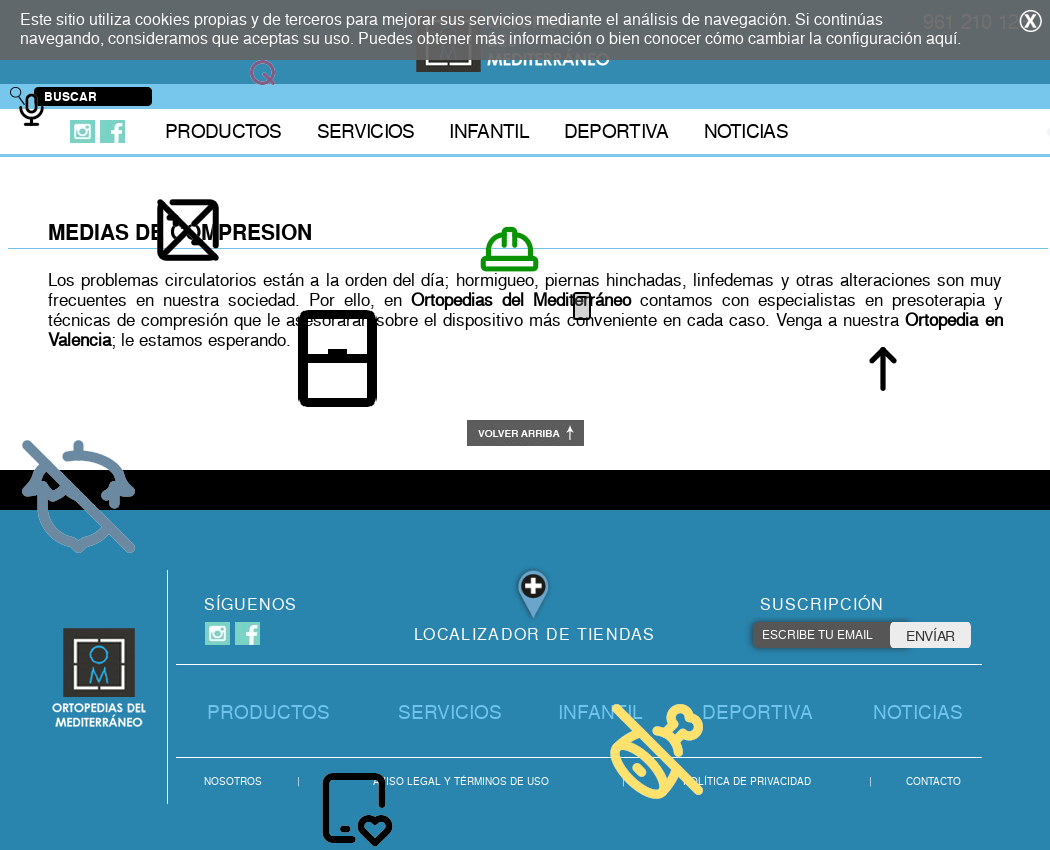  I want to click on disable exposure adjustment, so click(188, 230).